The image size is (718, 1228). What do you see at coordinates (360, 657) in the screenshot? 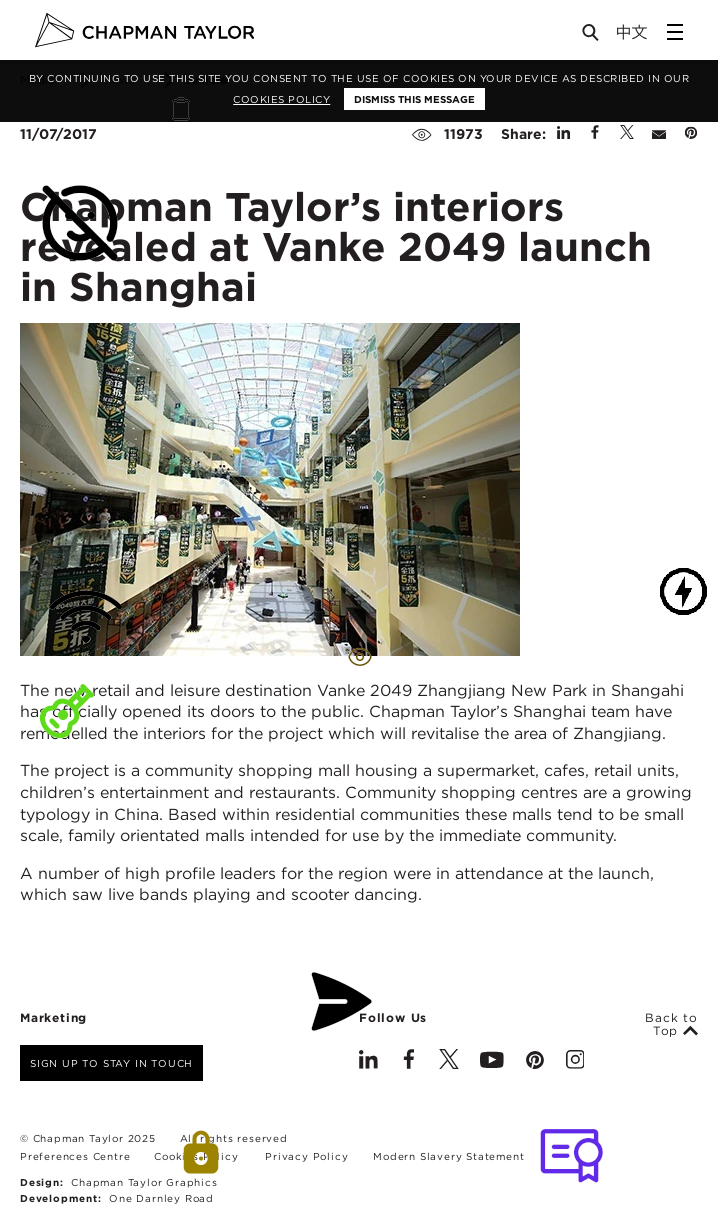
I see `view or preview content` at bounding box center [360, 657].